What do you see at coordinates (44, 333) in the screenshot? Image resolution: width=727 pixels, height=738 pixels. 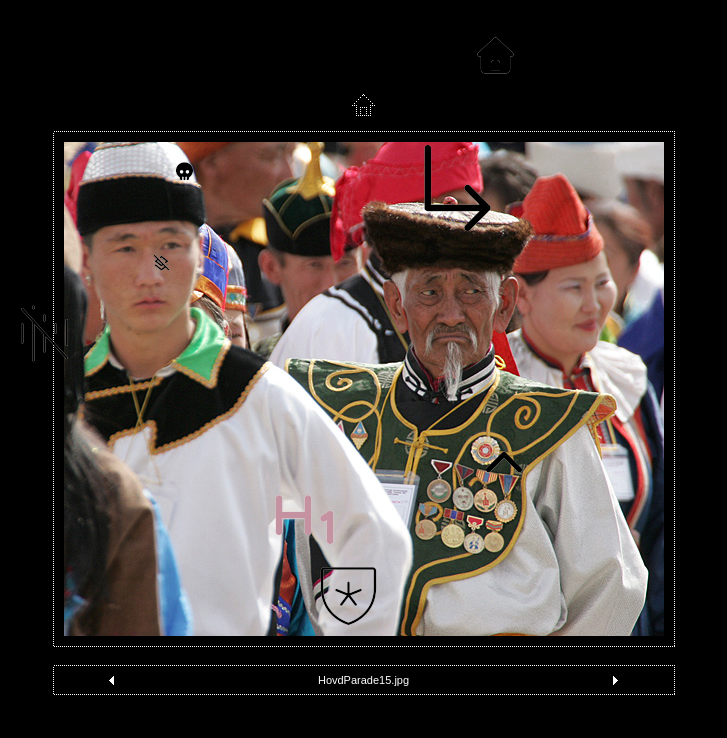 I see `mute or disable audio input` at bounding box center [44, 333].